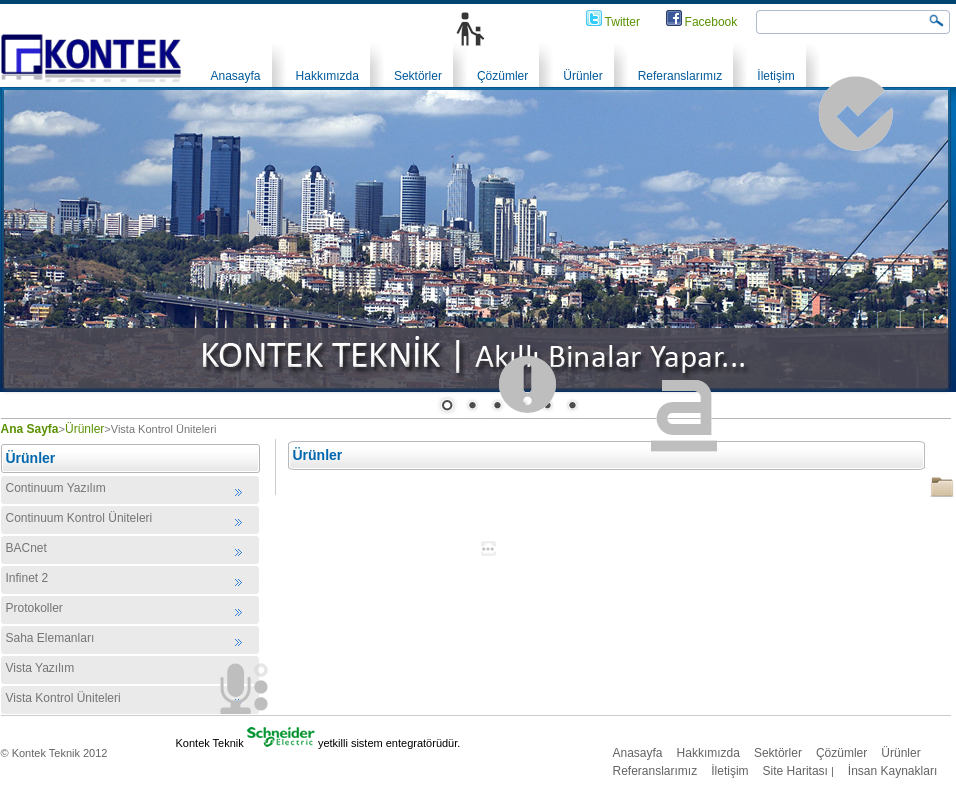  I want to click on indicates important or priority content, so click(527, 384).